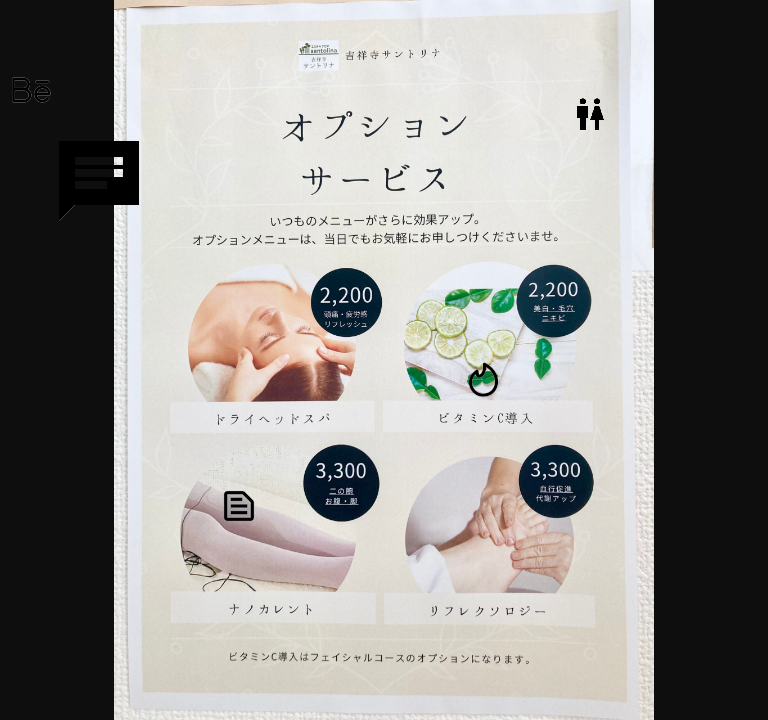 The height and width of the screenshot is (720, 768). I want to click on open chat or messaging, so click(99, 181).